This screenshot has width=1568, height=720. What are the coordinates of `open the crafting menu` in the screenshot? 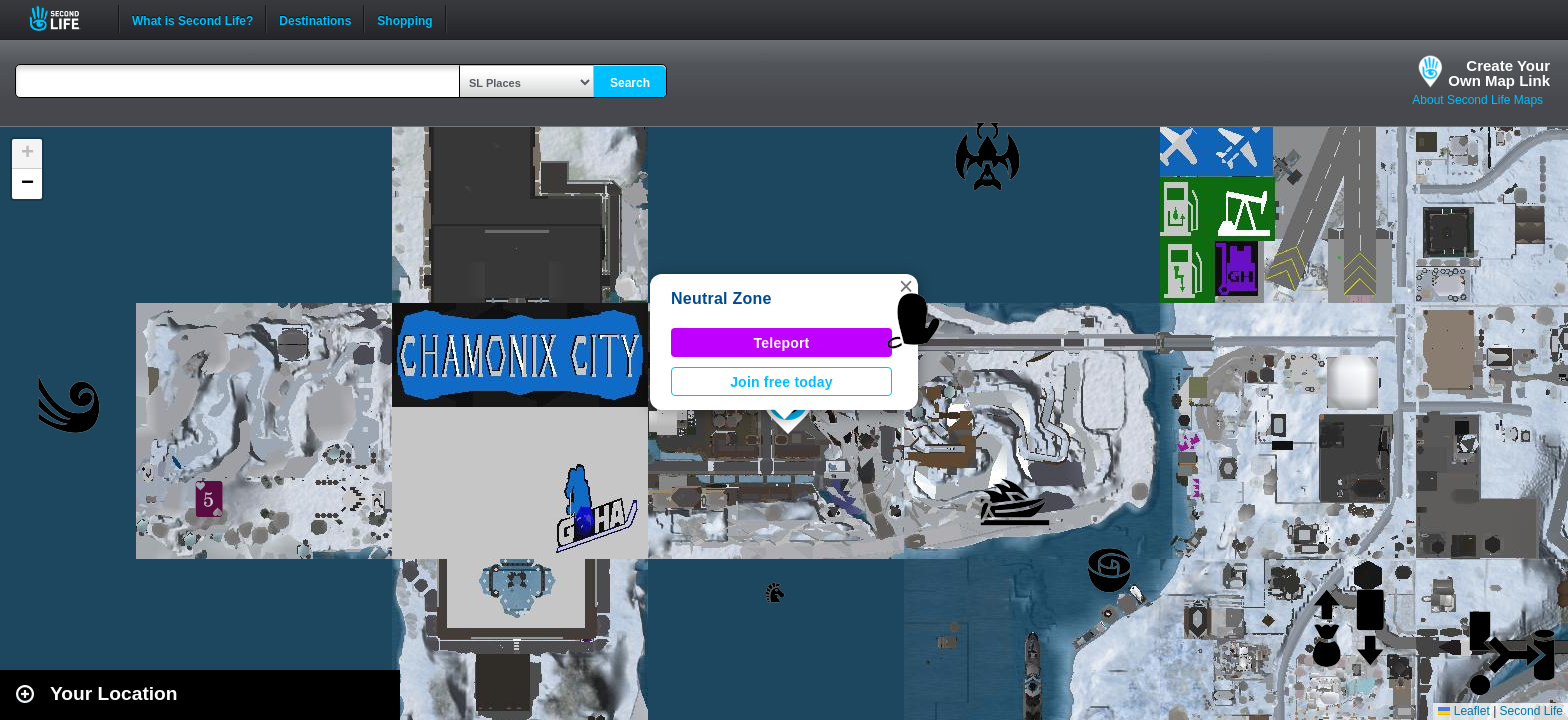 It's located at (1513, 655).